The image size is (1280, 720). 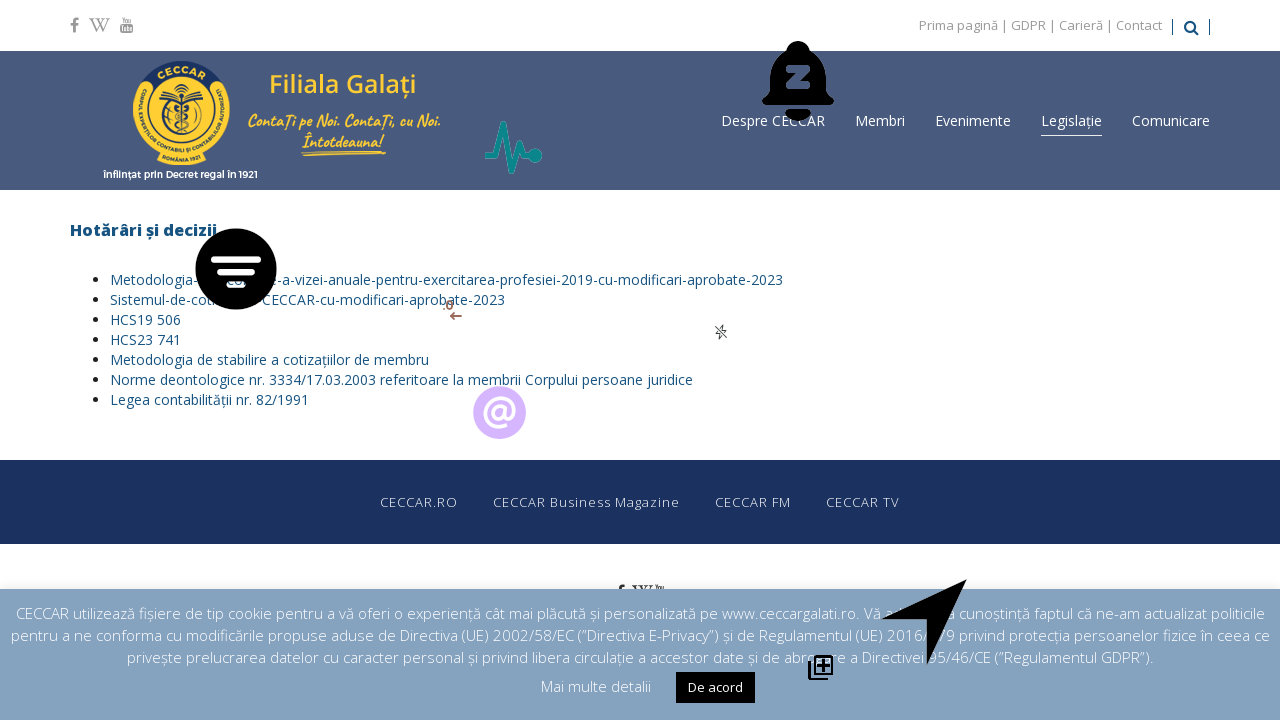 I want to click on disable camera flash, so click(x=721, y=332).